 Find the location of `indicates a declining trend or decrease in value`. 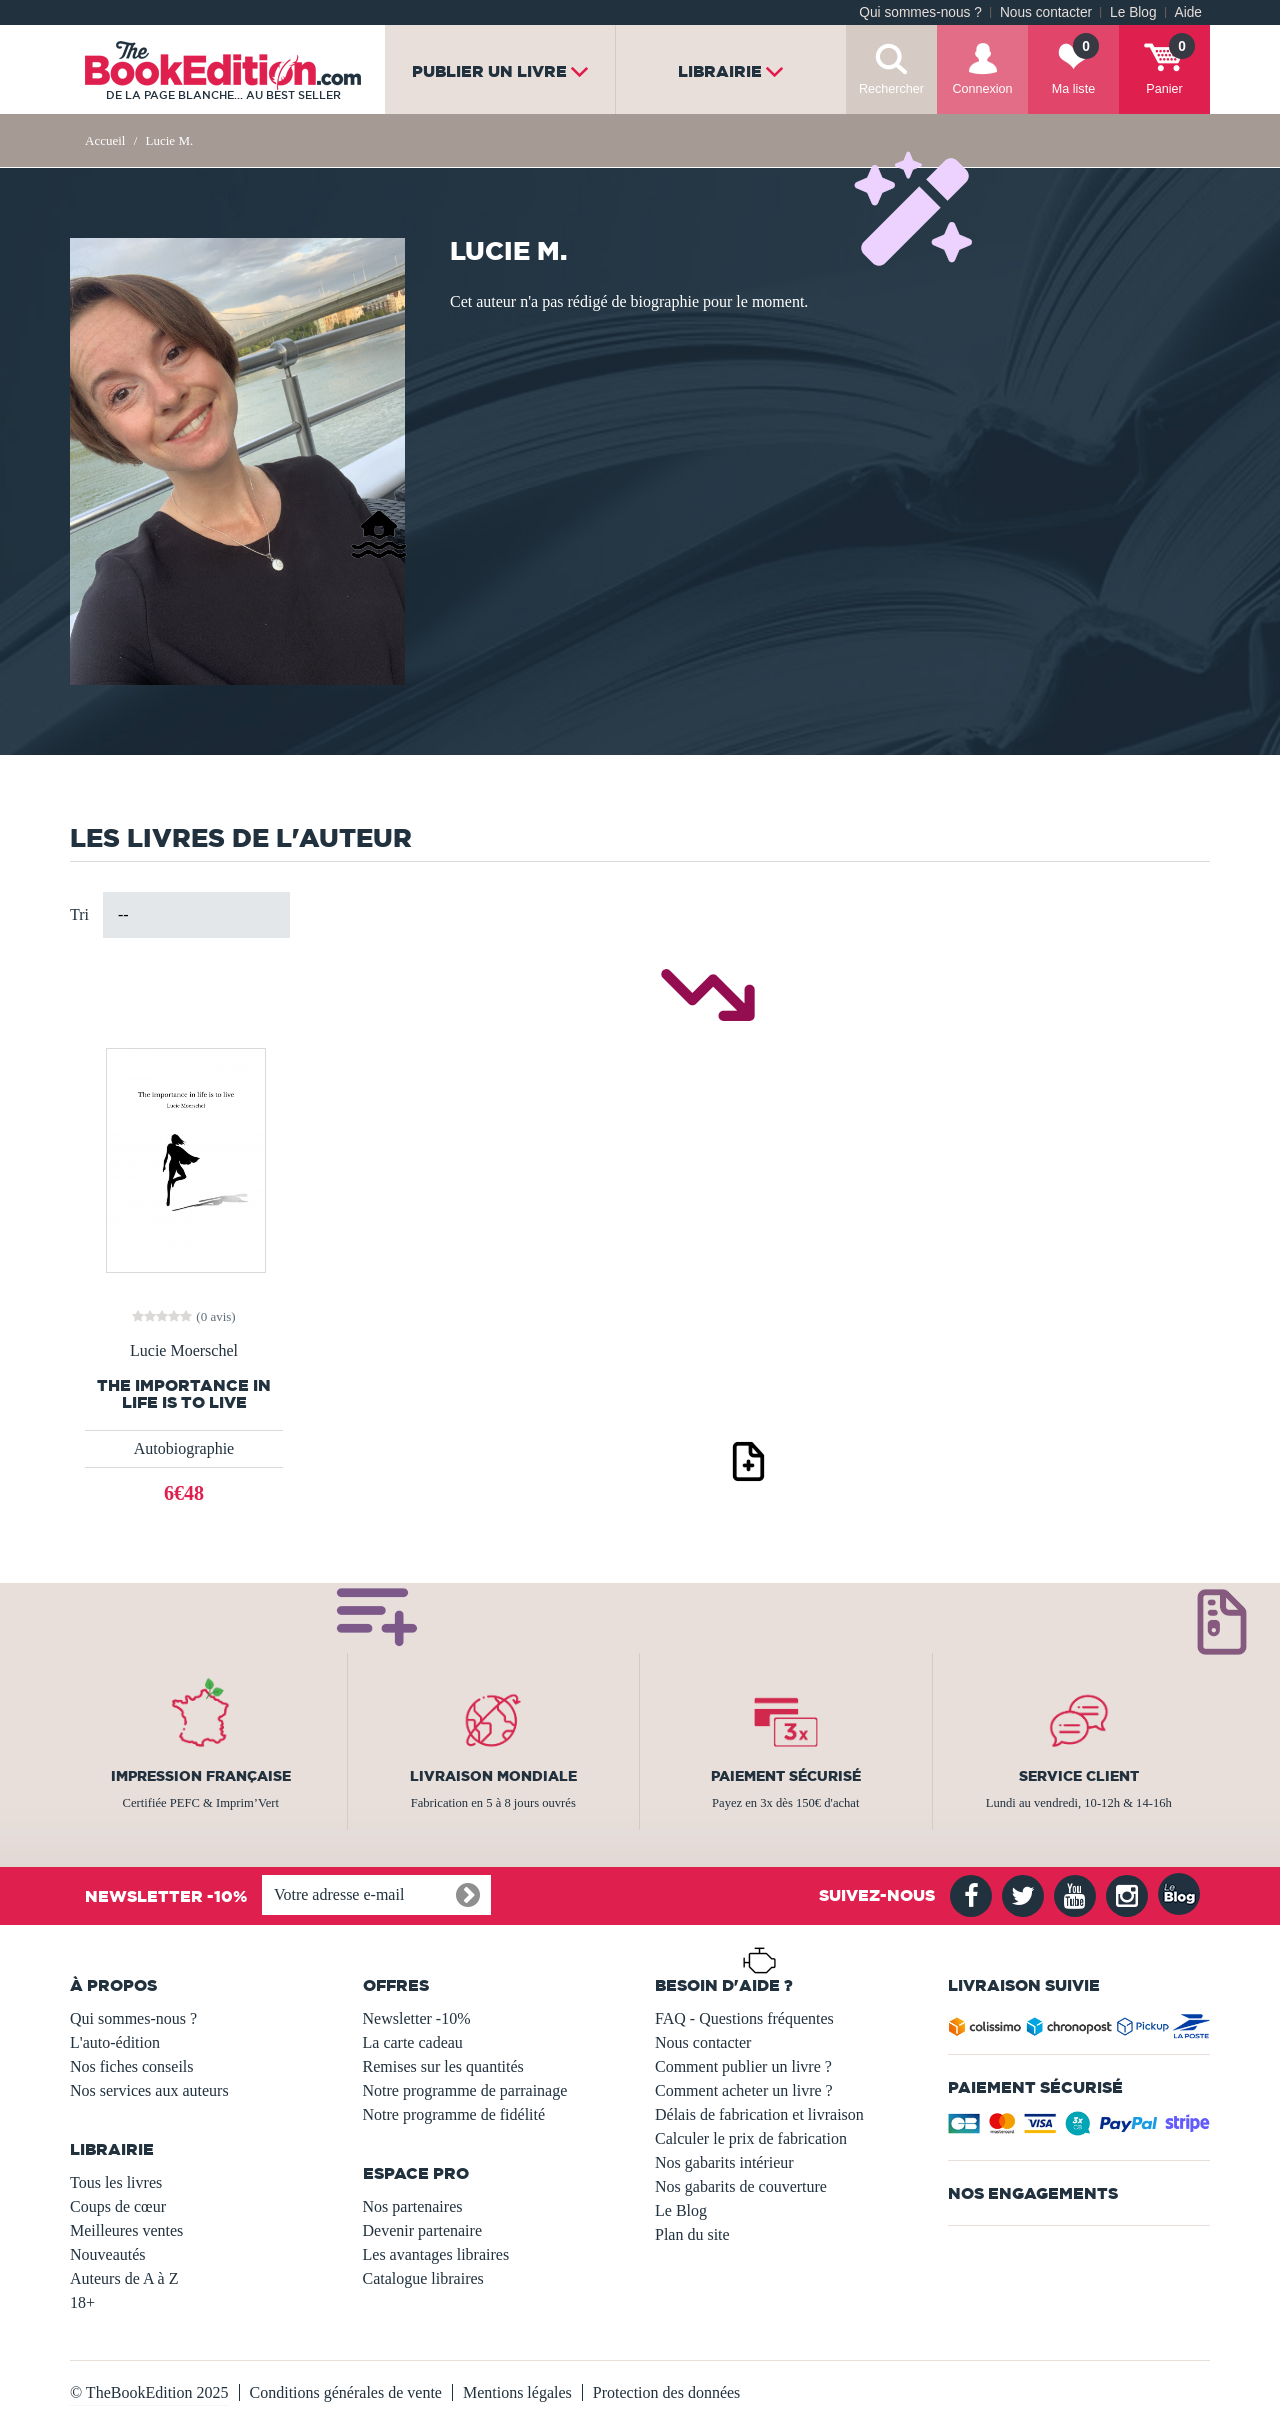

indicates a declining trend or decrease in value is located at coordinates (708, 995).